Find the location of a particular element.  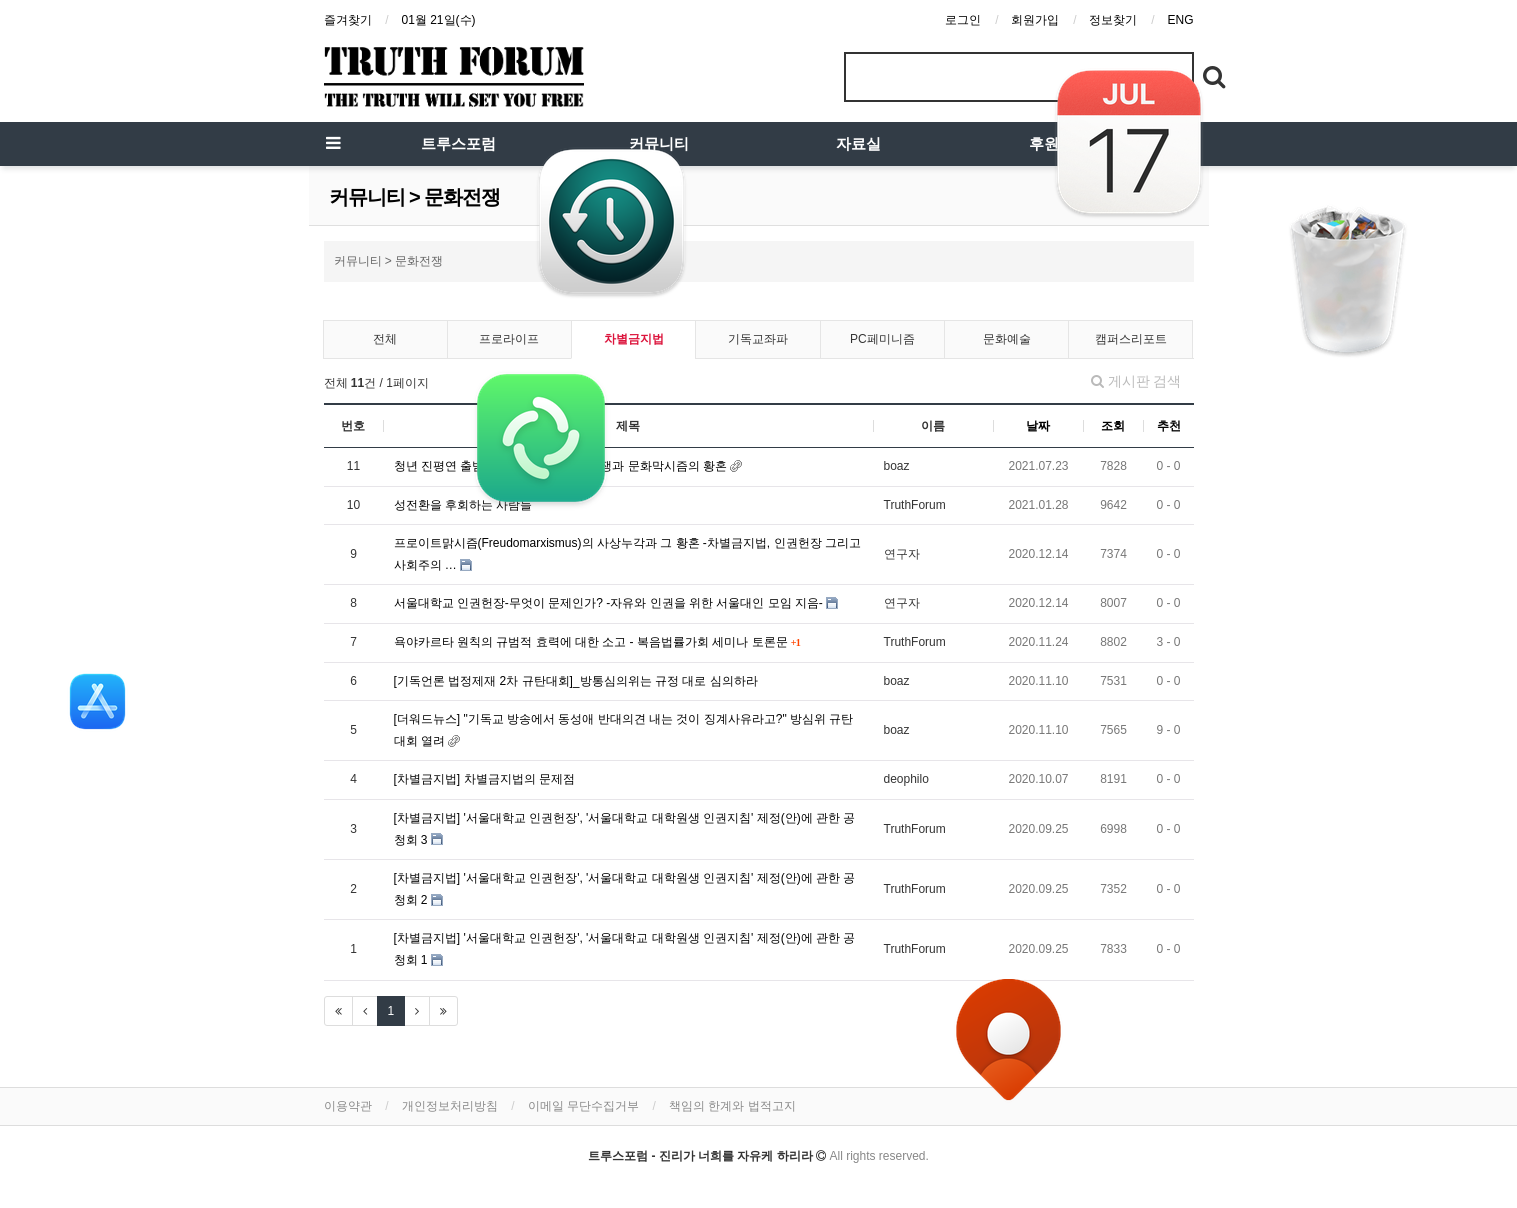

trash bin containing deleted files is located at coordinates (1348, 282).